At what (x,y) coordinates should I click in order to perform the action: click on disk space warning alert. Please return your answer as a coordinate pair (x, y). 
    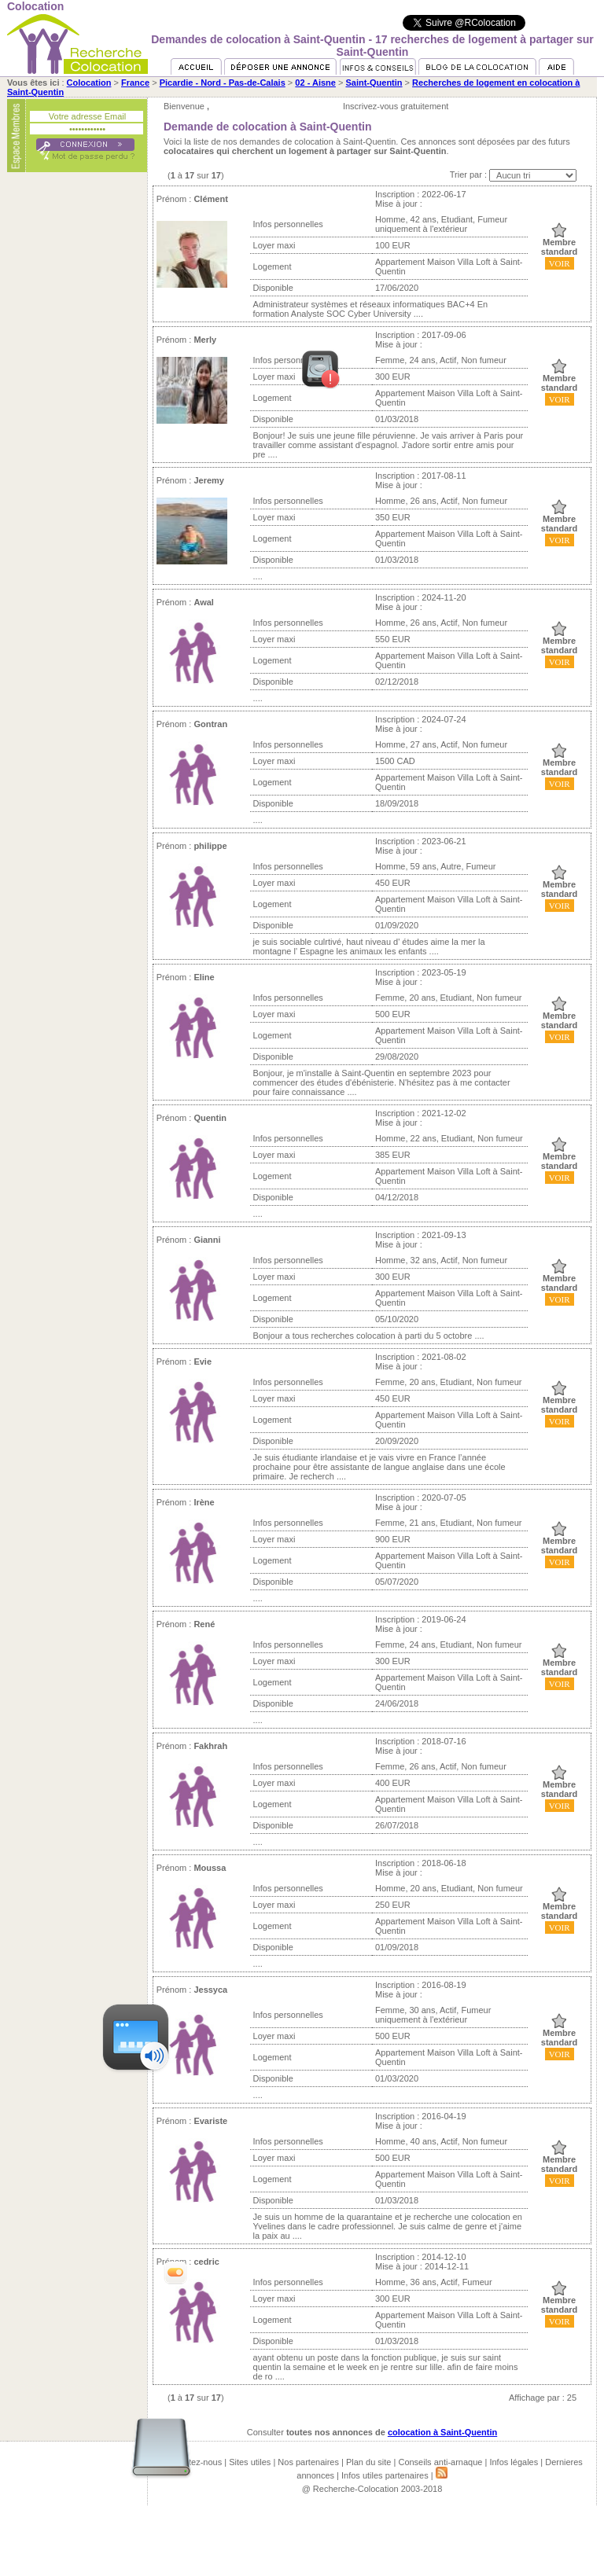
    Looking at the image, I should click on (320, 369).